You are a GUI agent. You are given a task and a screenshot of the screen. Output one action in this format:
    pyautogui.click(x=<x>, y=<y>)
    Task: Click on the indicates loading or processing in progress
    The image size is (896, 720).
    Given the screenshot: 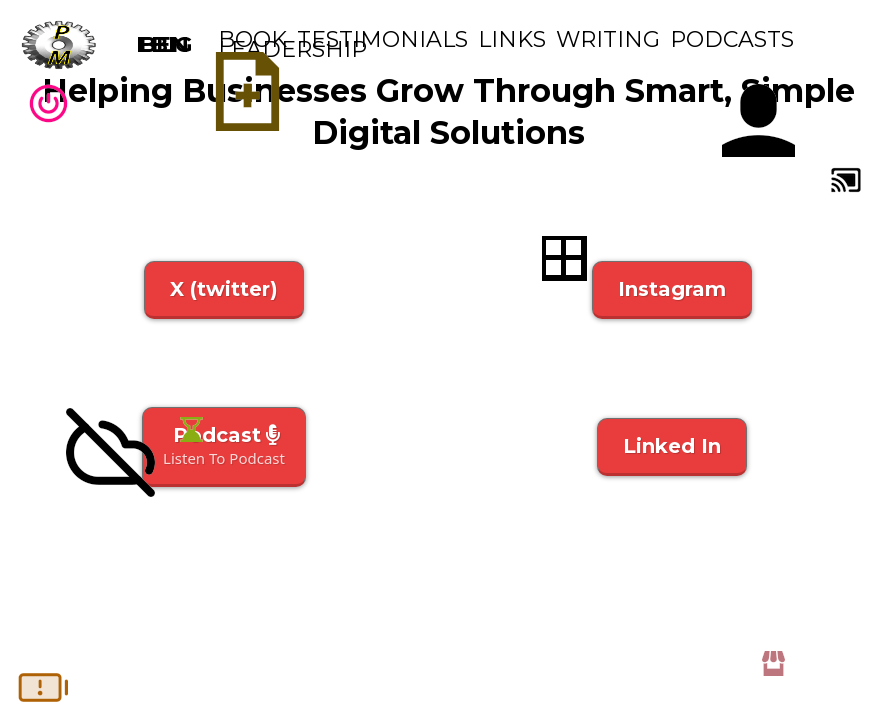 What is the action you would take?
    pyautogui.click(x=191, y=429)
    